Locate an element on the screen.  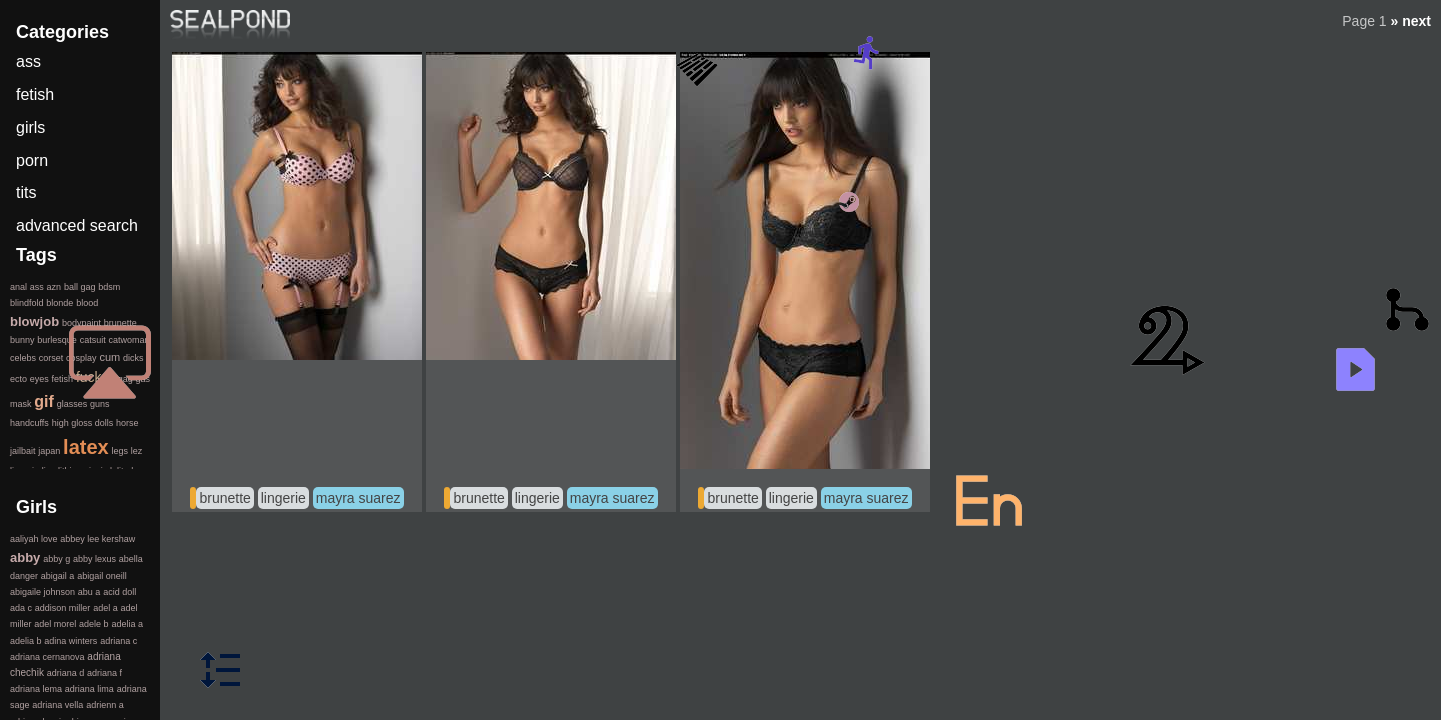
open Steam gaming platform is located at coordinates (849, 202).